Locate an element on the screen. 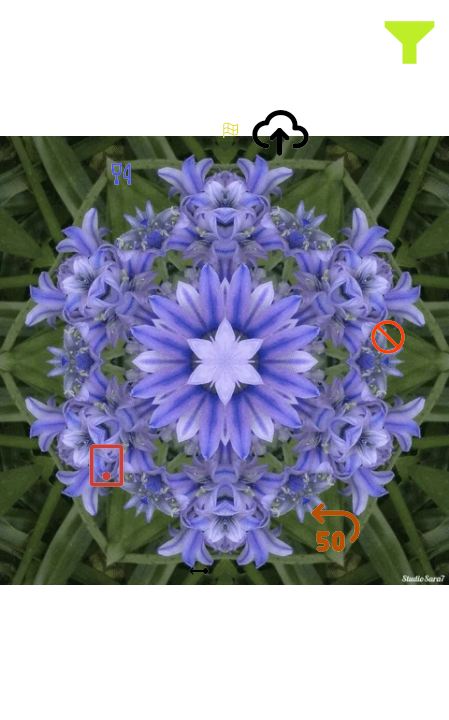 Image resolution: width=449 pixels, height=720 pixels. indicates blocked or prohibited content is located at coordinates (388, 337).